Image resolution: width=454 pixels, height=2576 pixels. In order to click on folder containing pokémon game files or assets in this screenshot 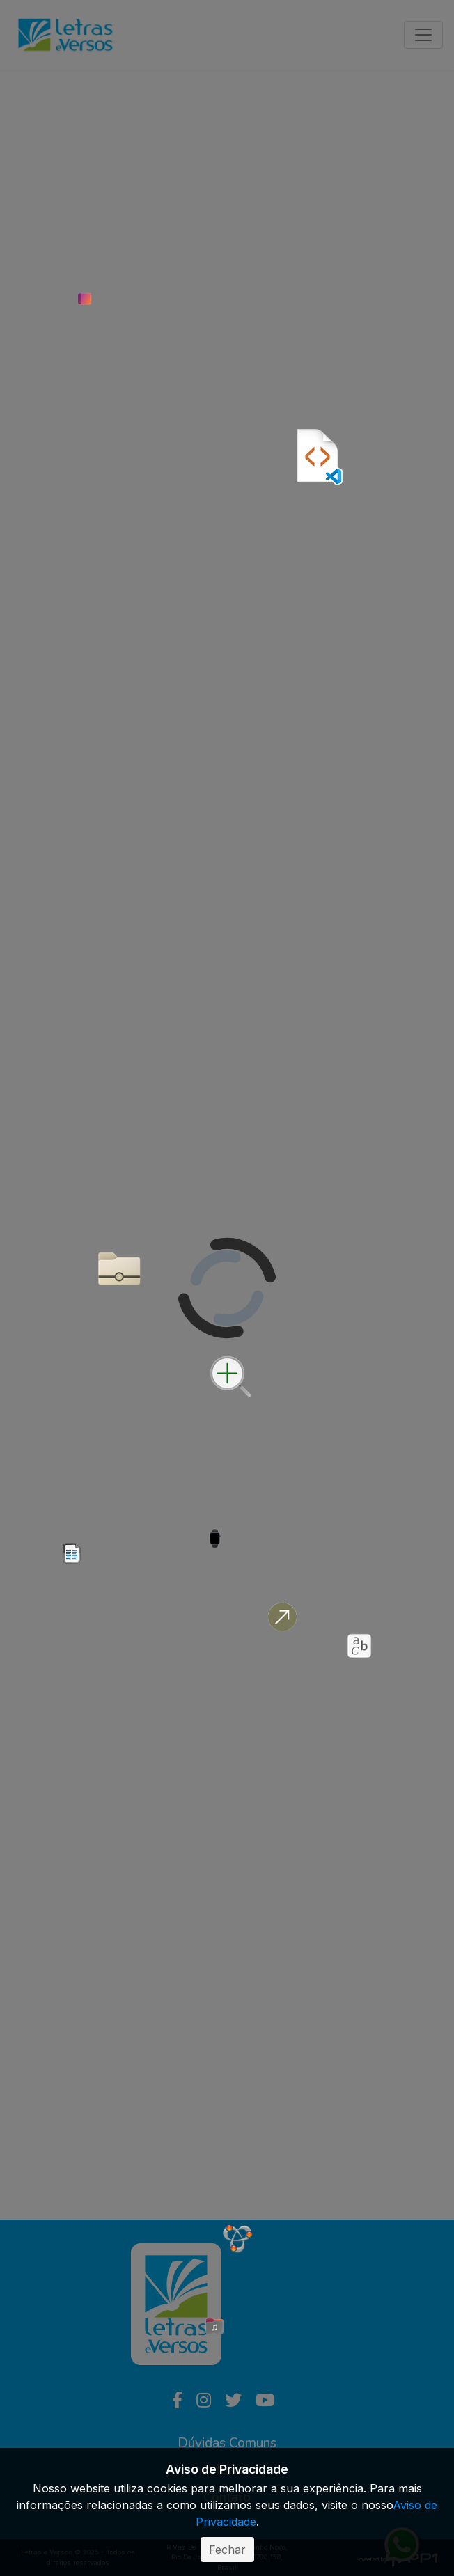, I will do `click(119, 1270)`.